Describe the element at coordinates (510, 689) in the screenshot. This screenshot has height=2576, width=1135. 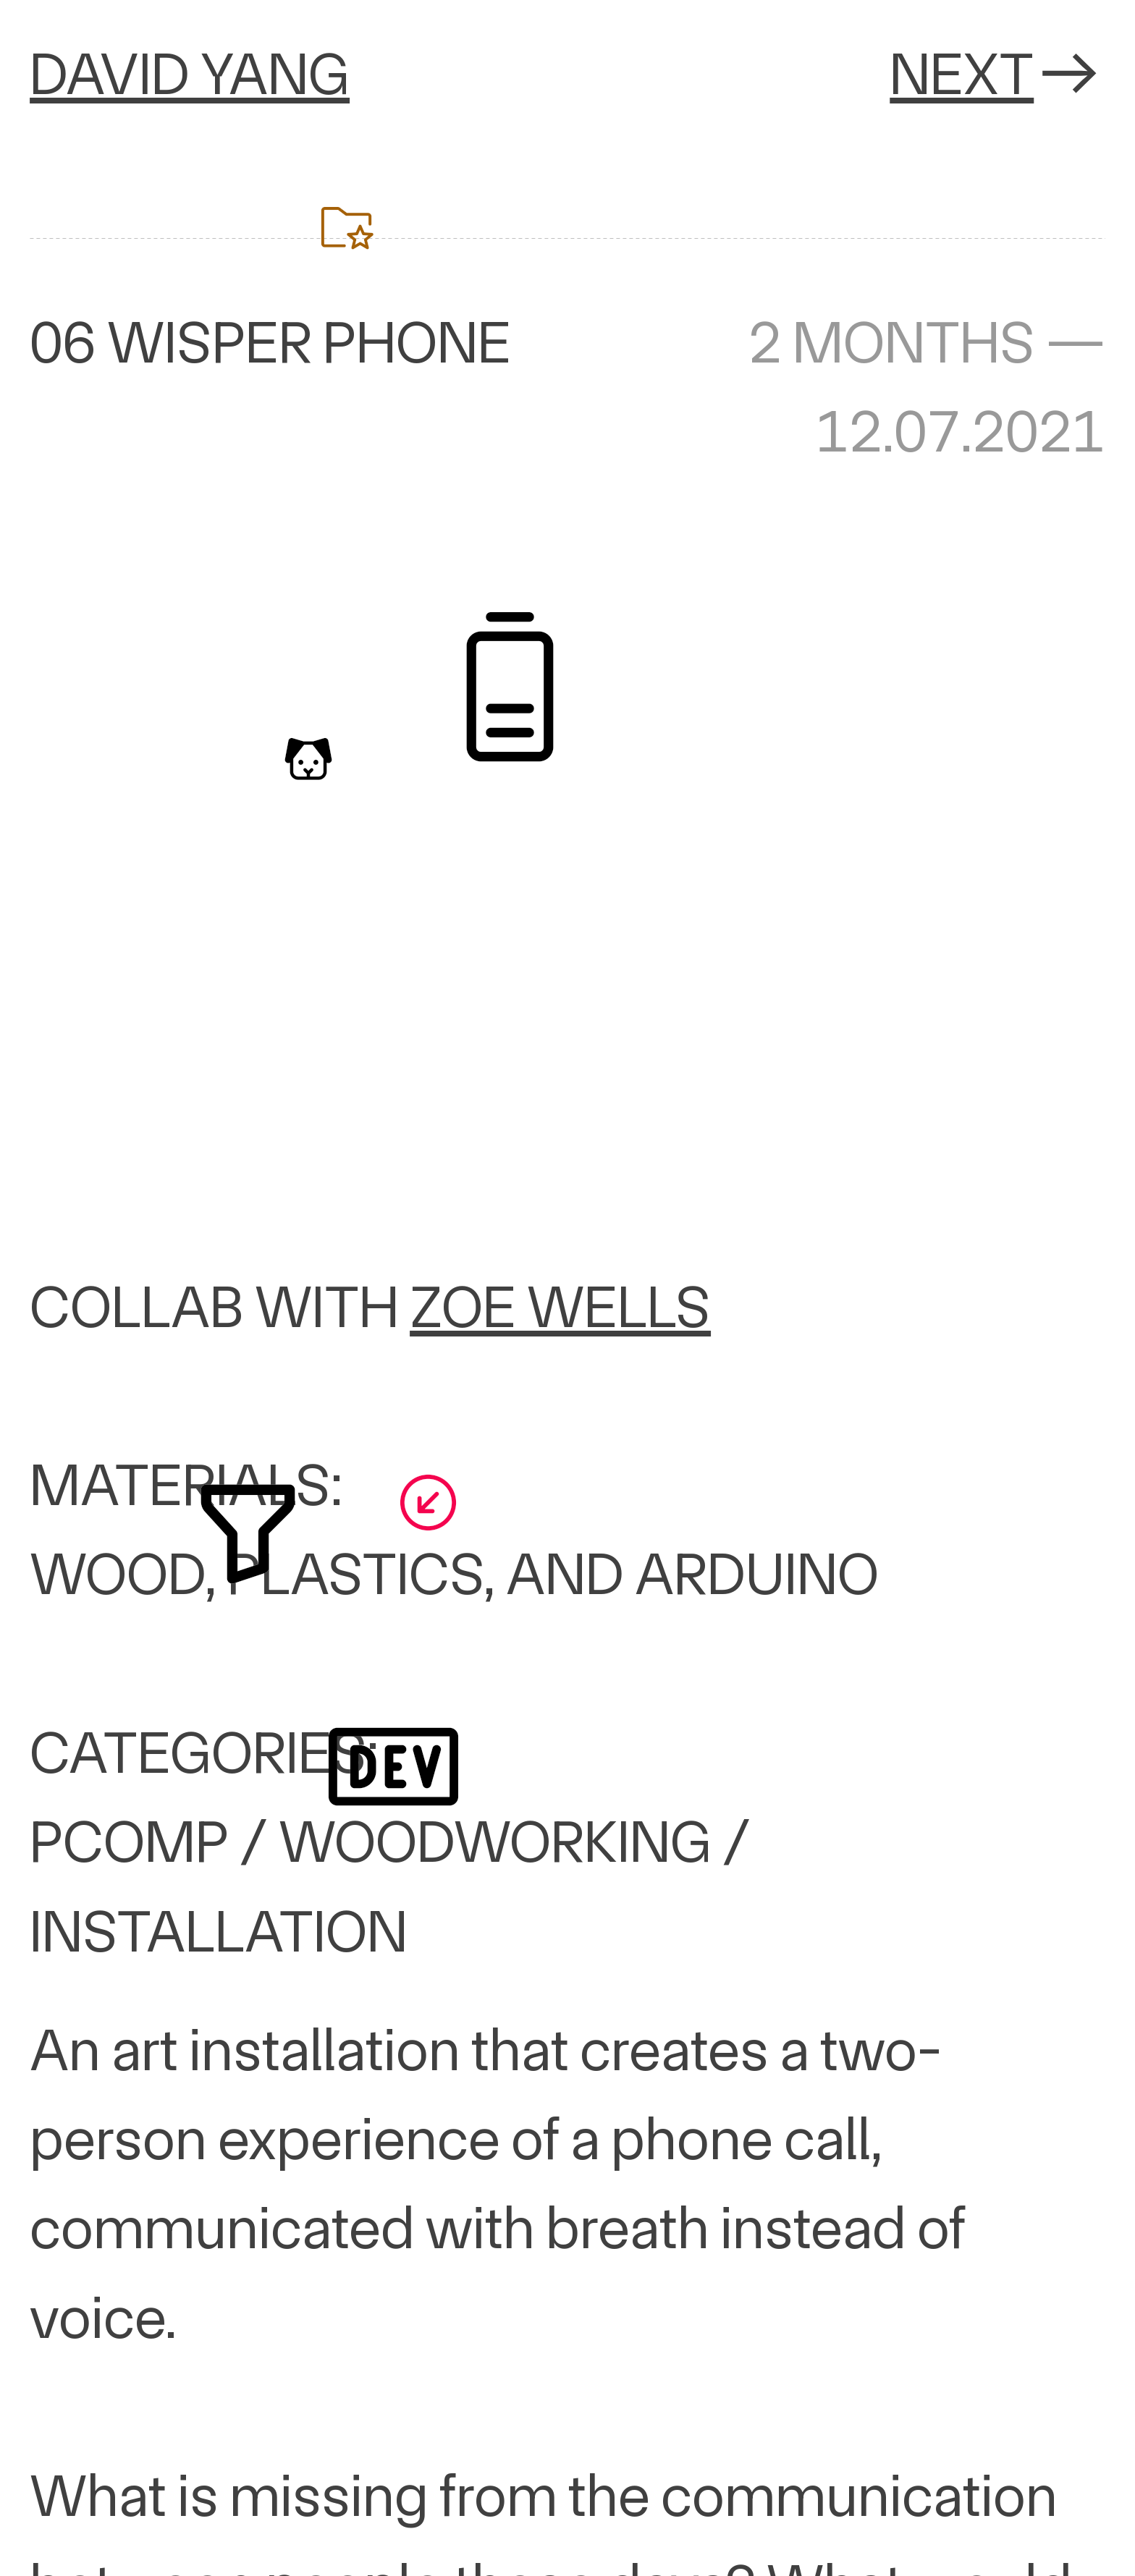
I see `indicates medium battery level` at that location.